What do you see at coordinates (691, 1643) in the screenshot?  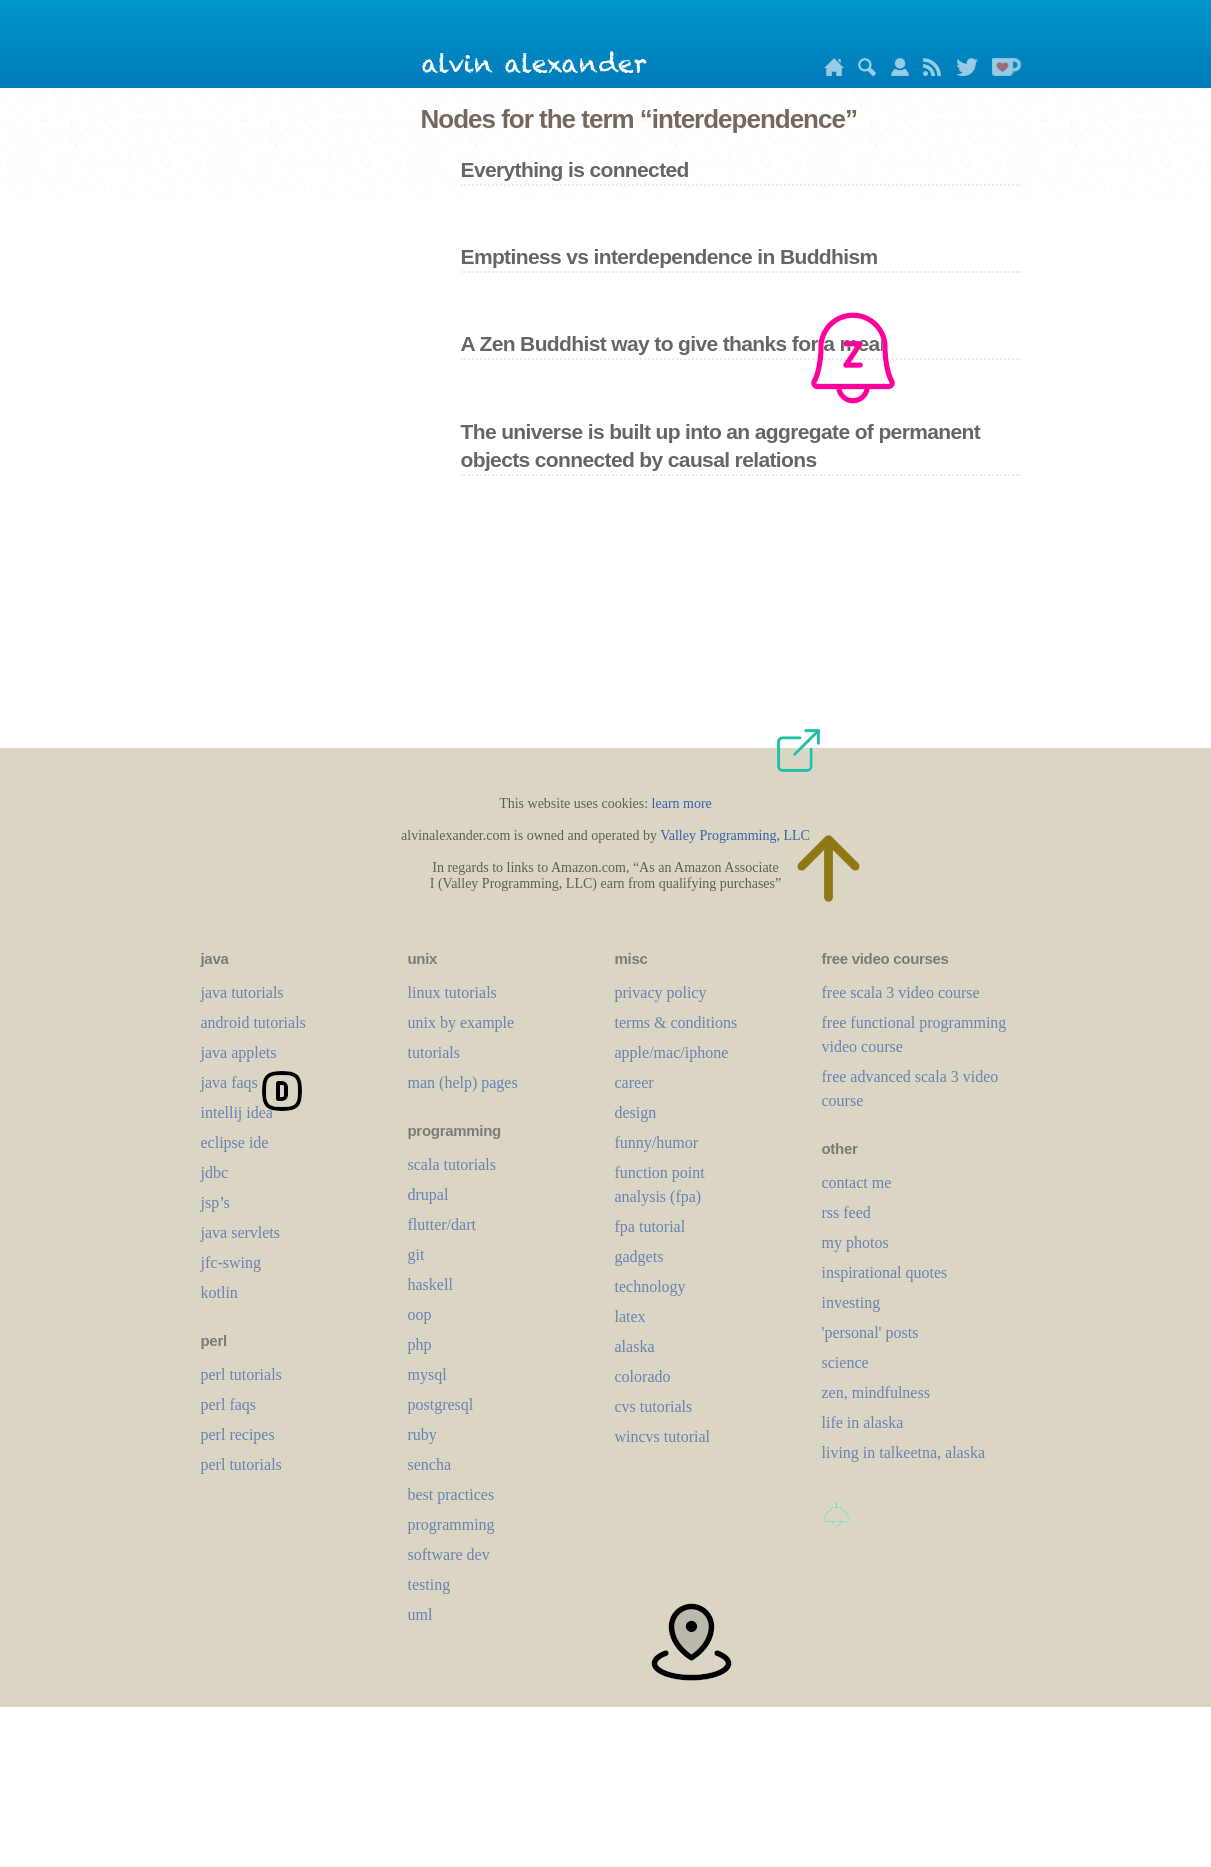 I see `view location area or region on map` at bounding box center [691, 1643].